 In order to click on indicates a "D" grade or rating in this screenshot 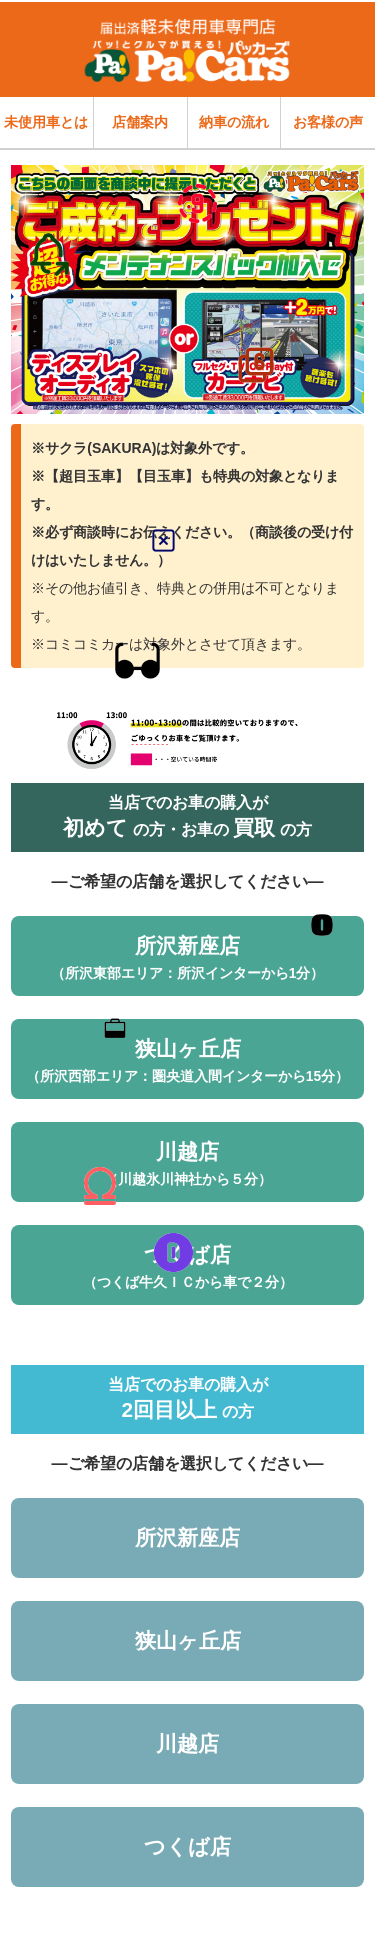, I will do `click(173, 1252)`.